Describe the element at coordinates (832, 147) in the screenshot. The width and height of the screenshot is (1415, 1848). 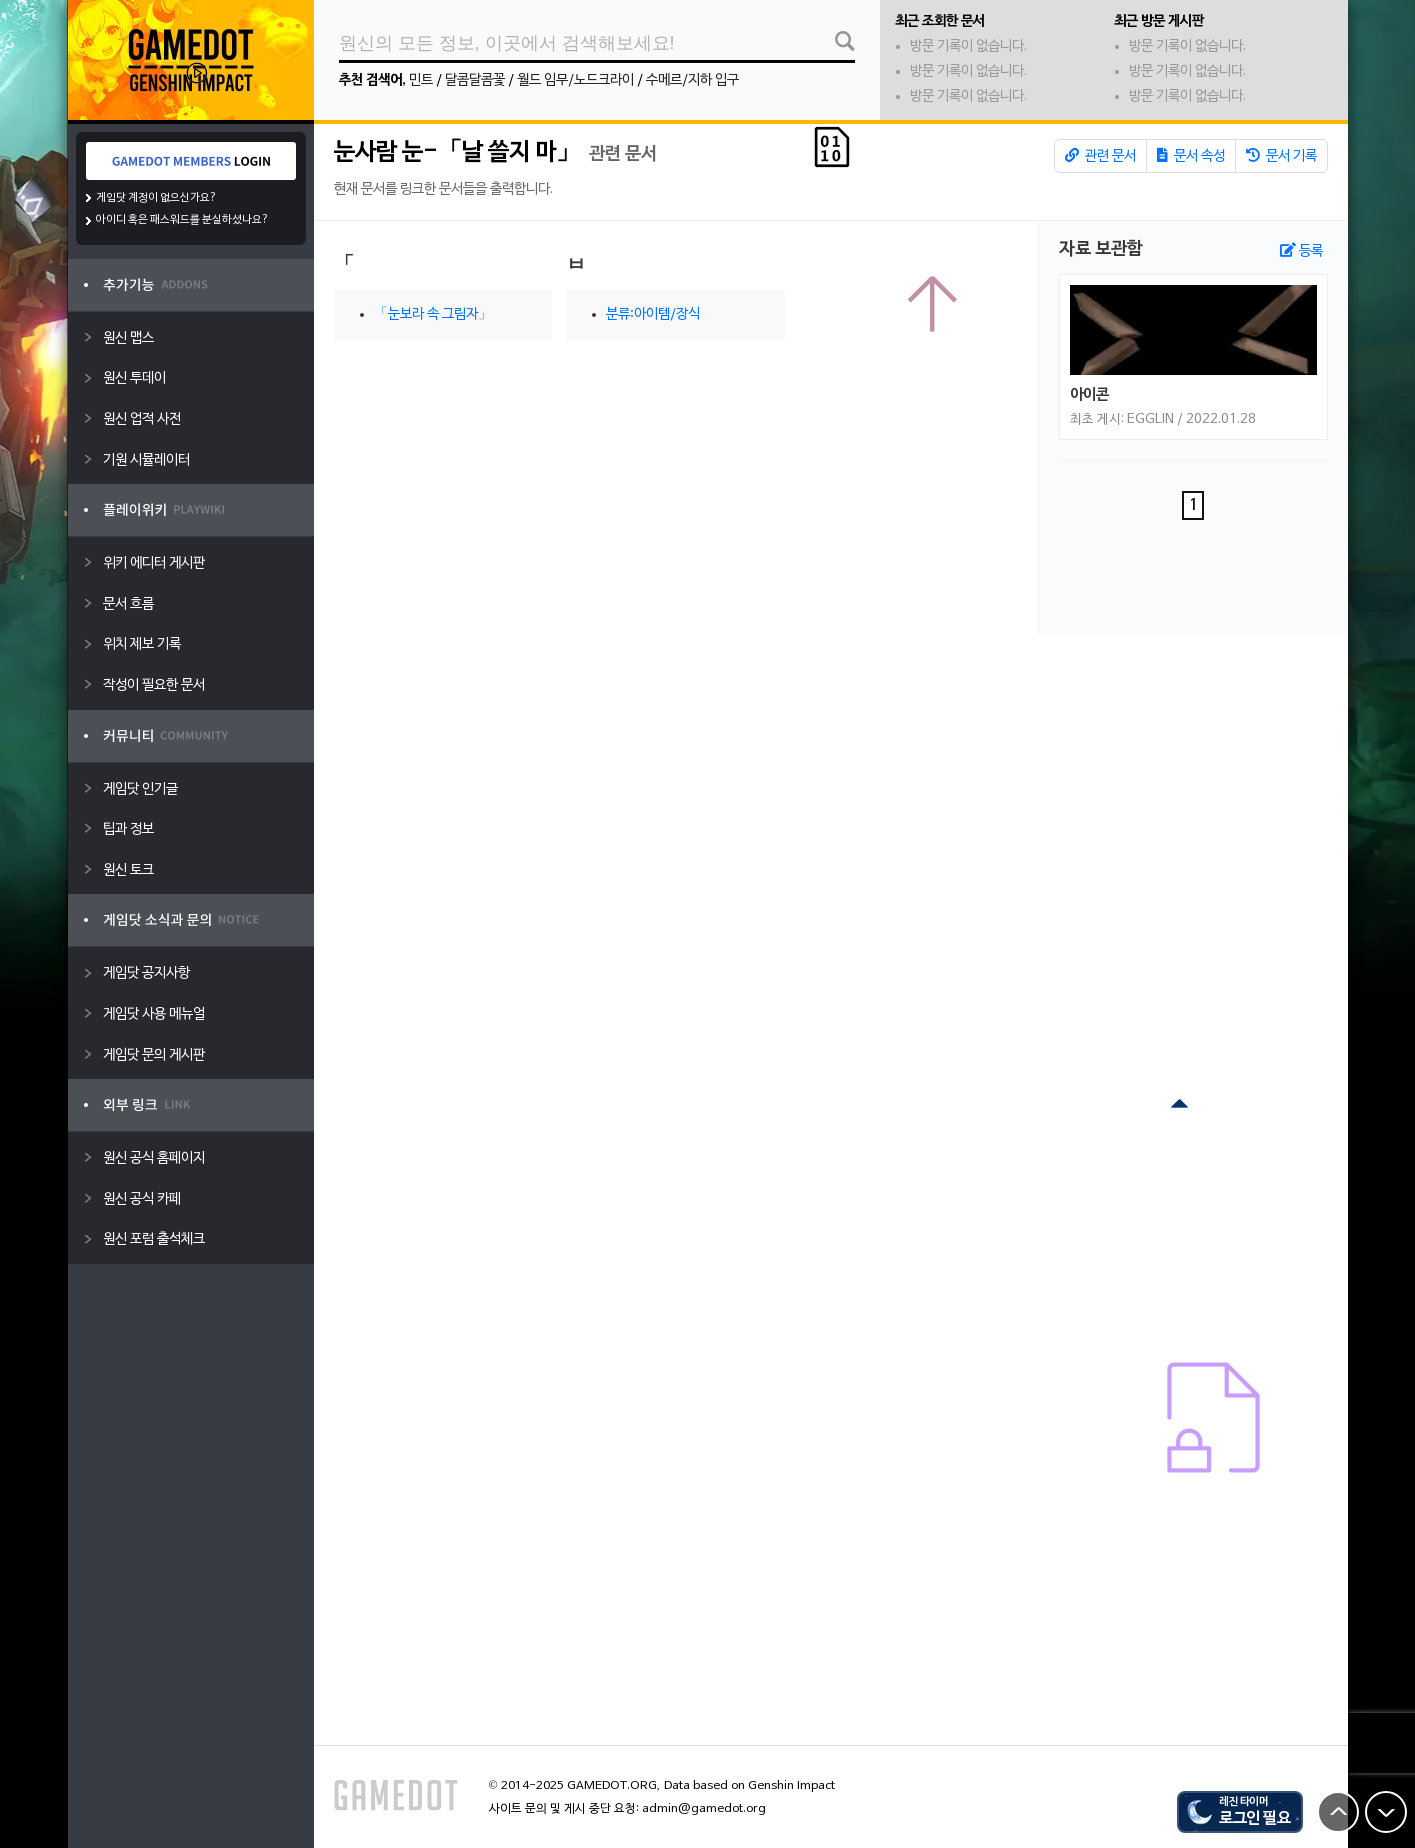
I see `view or open a binary file` at that location.